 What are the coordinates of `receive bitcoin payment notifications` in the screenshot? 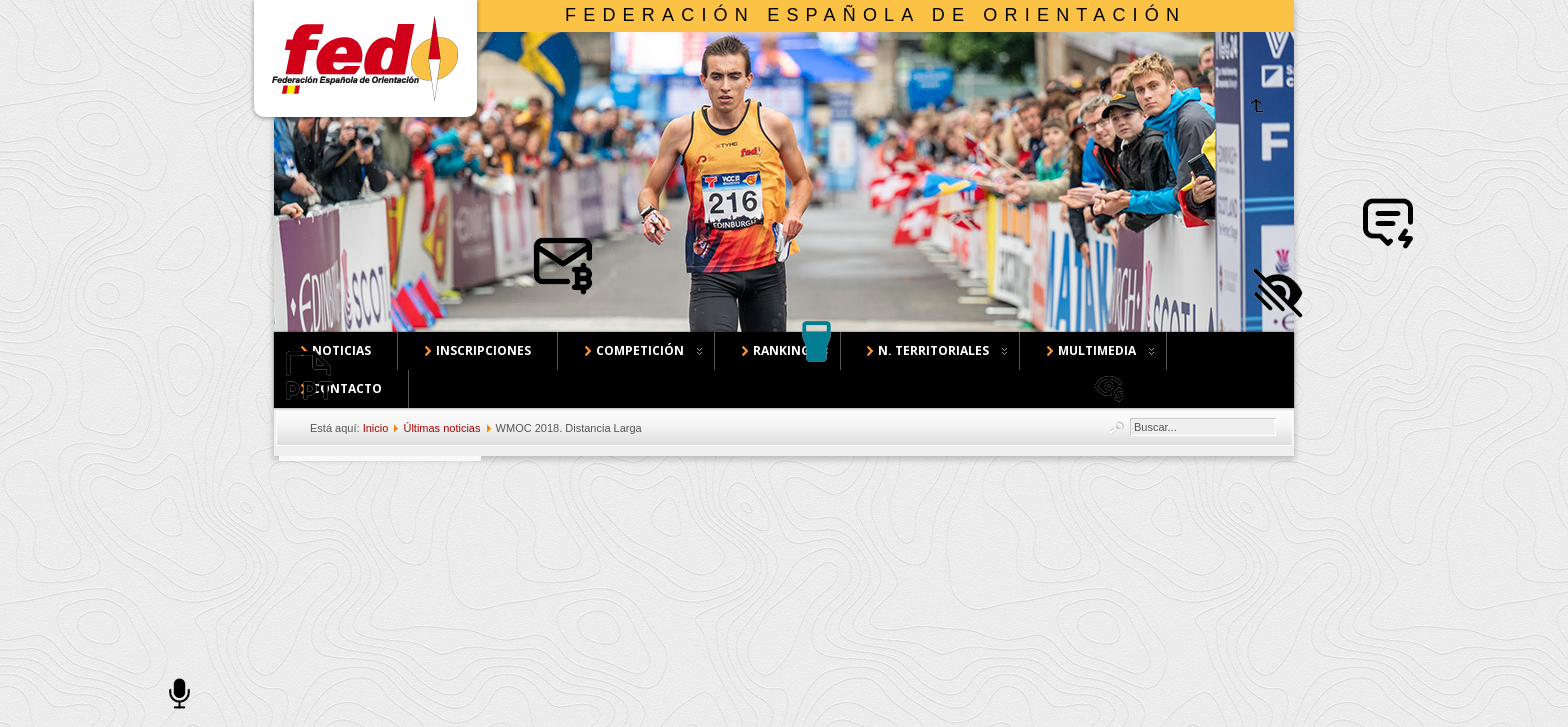 It's located at (563, 261).